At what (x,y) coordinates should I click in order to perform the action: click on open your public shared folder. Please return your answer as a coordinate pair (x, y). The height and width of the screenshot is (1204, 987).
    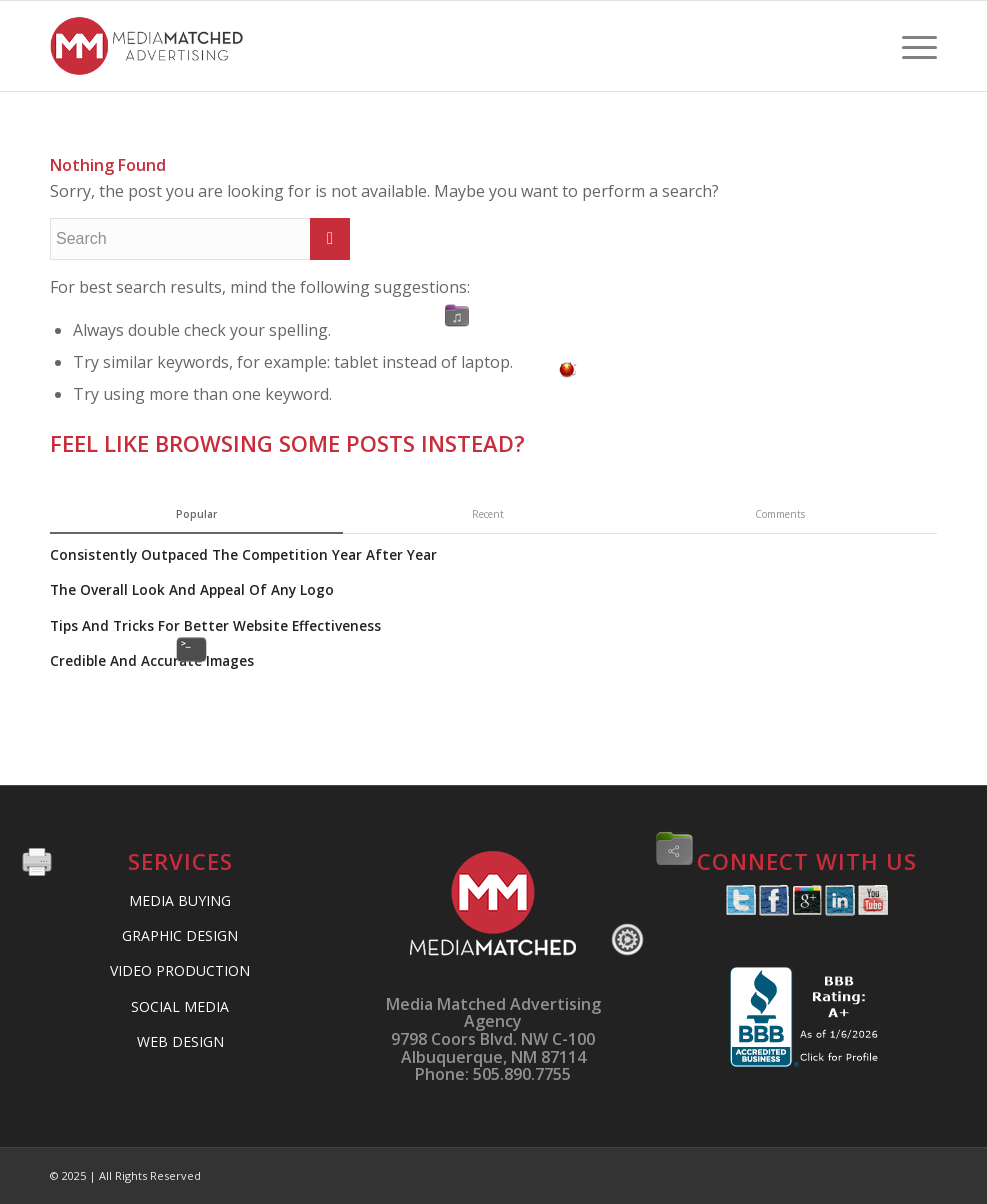
    Looking at the image, I should click on (674, 848).